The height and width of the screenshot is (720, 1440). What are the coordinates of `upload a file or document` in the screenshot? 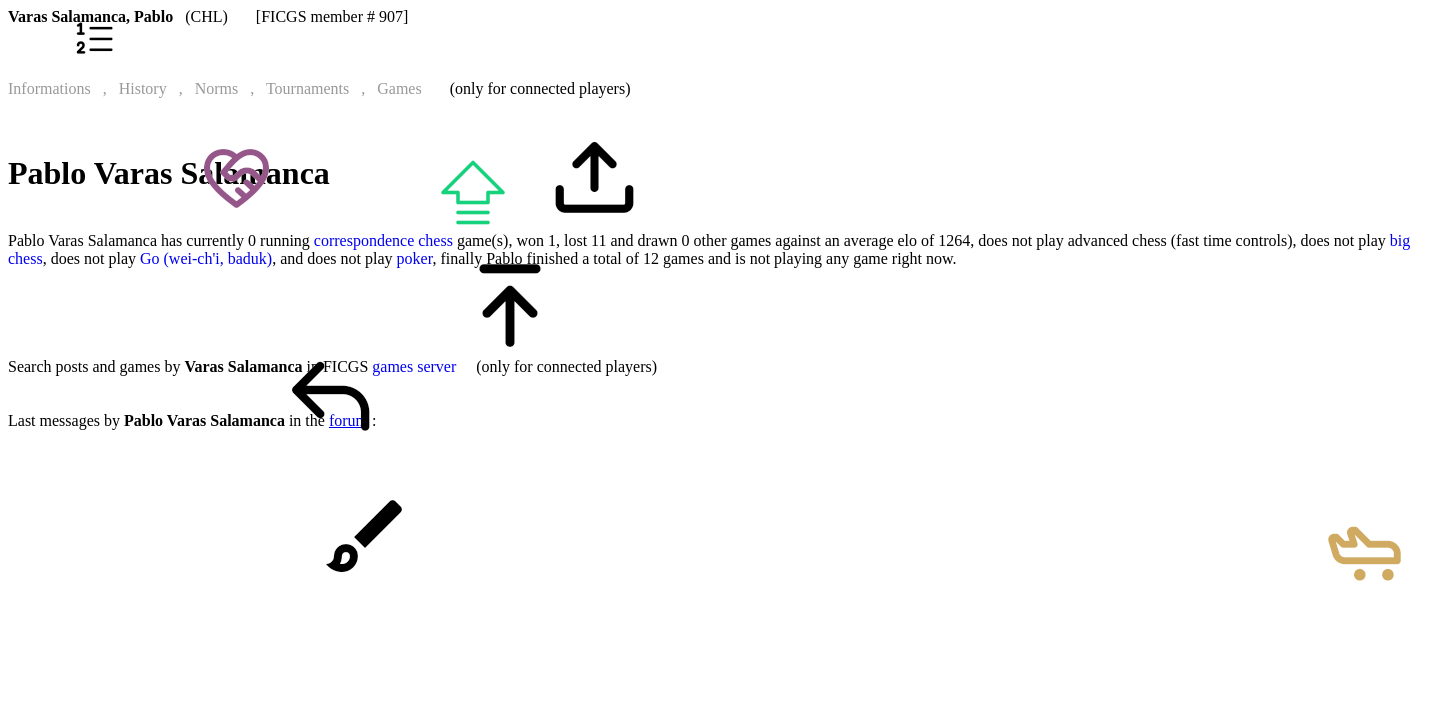 It's located at (594, 179).